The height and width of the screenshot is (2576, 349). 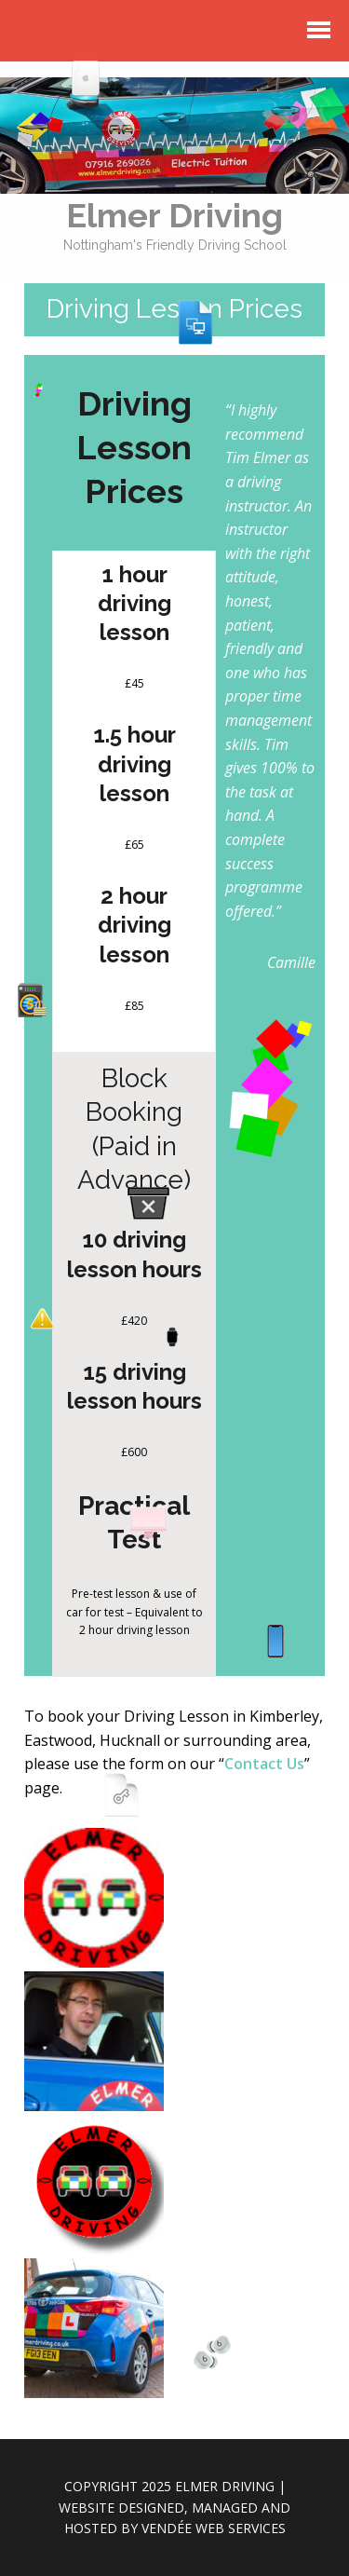 What do you see at coordinates (195, 323) in the screenshot?
I see `open a remote desktop connection file` at bounding box center [195, 323].